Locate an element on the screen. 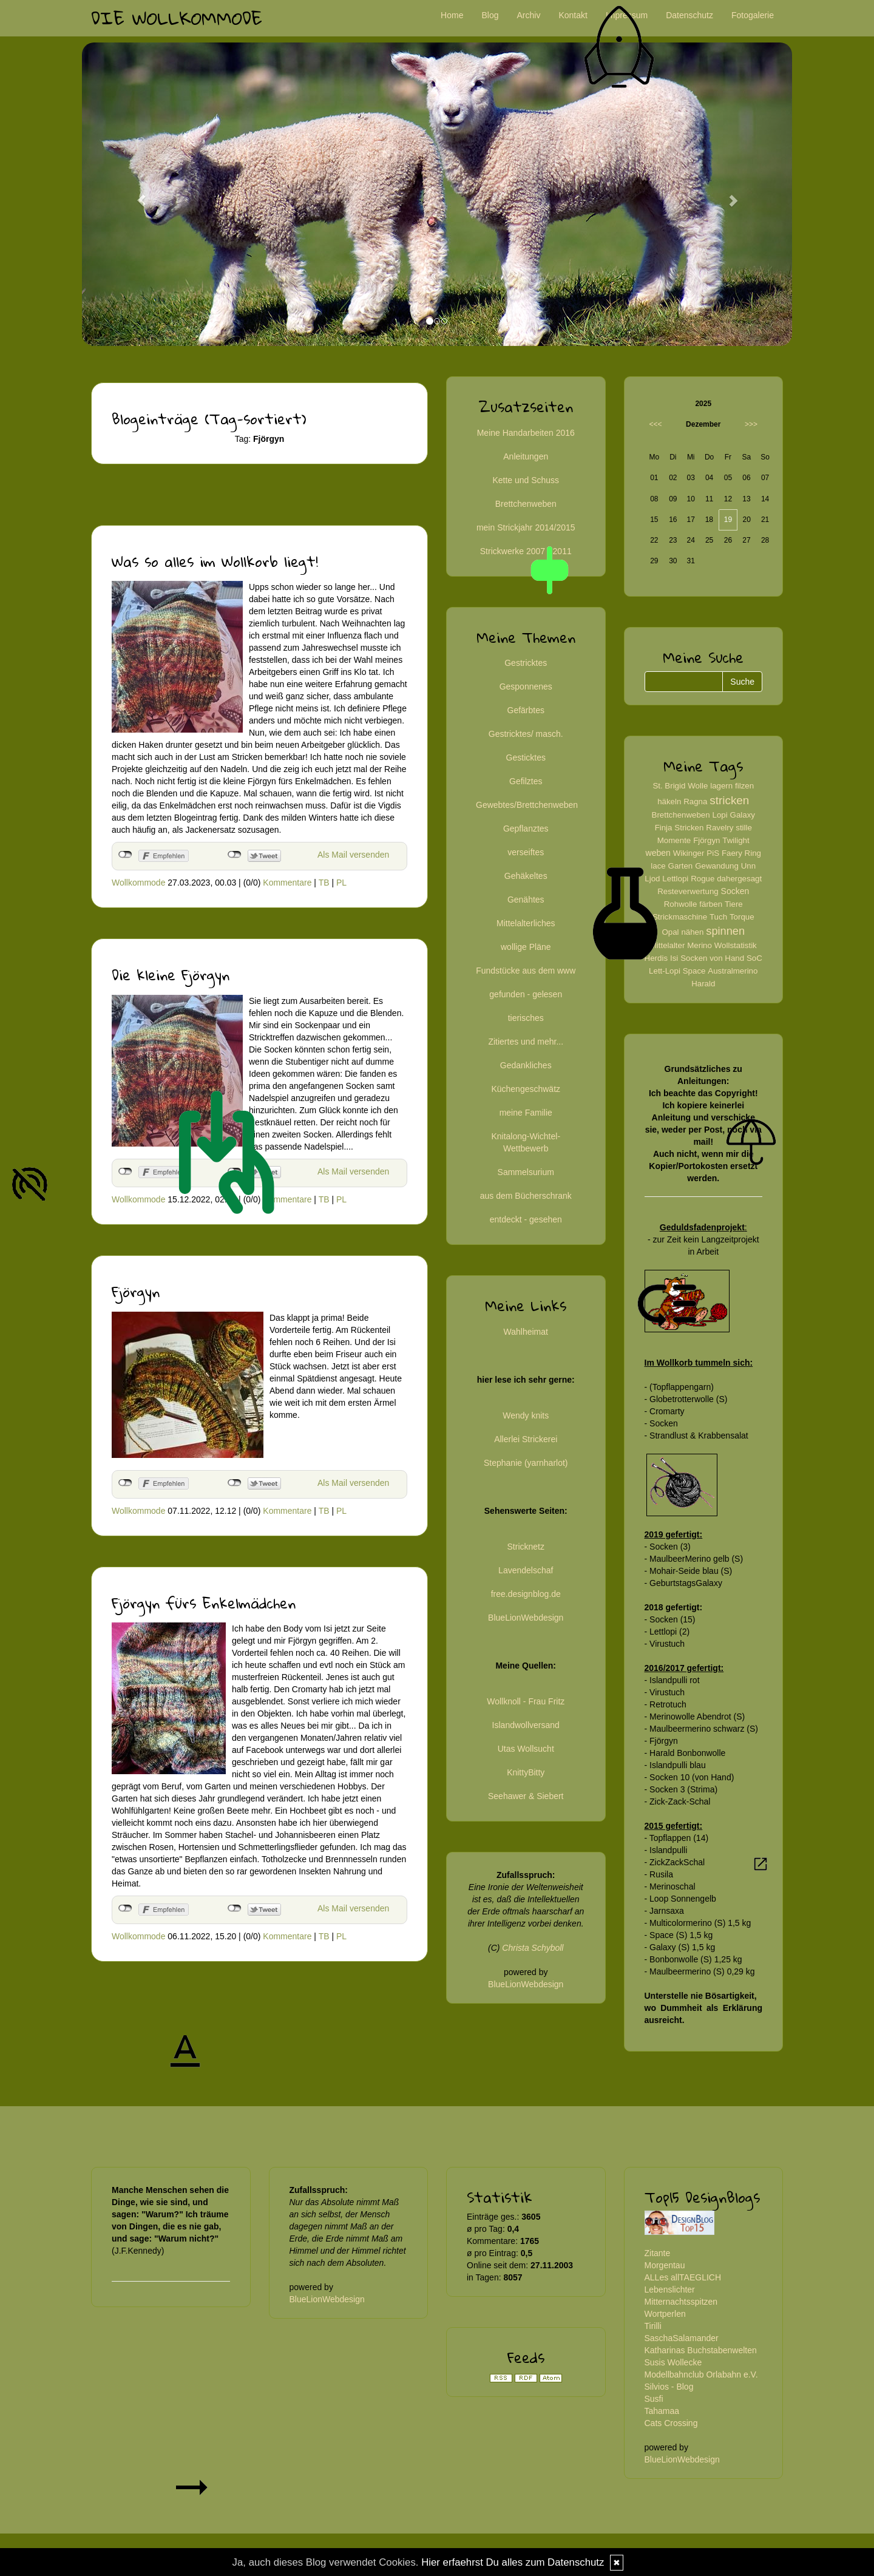 Image resolution: width=874 pixels, height=2576 pixels. launch or deploy an application is located at coordinates (619, 50).